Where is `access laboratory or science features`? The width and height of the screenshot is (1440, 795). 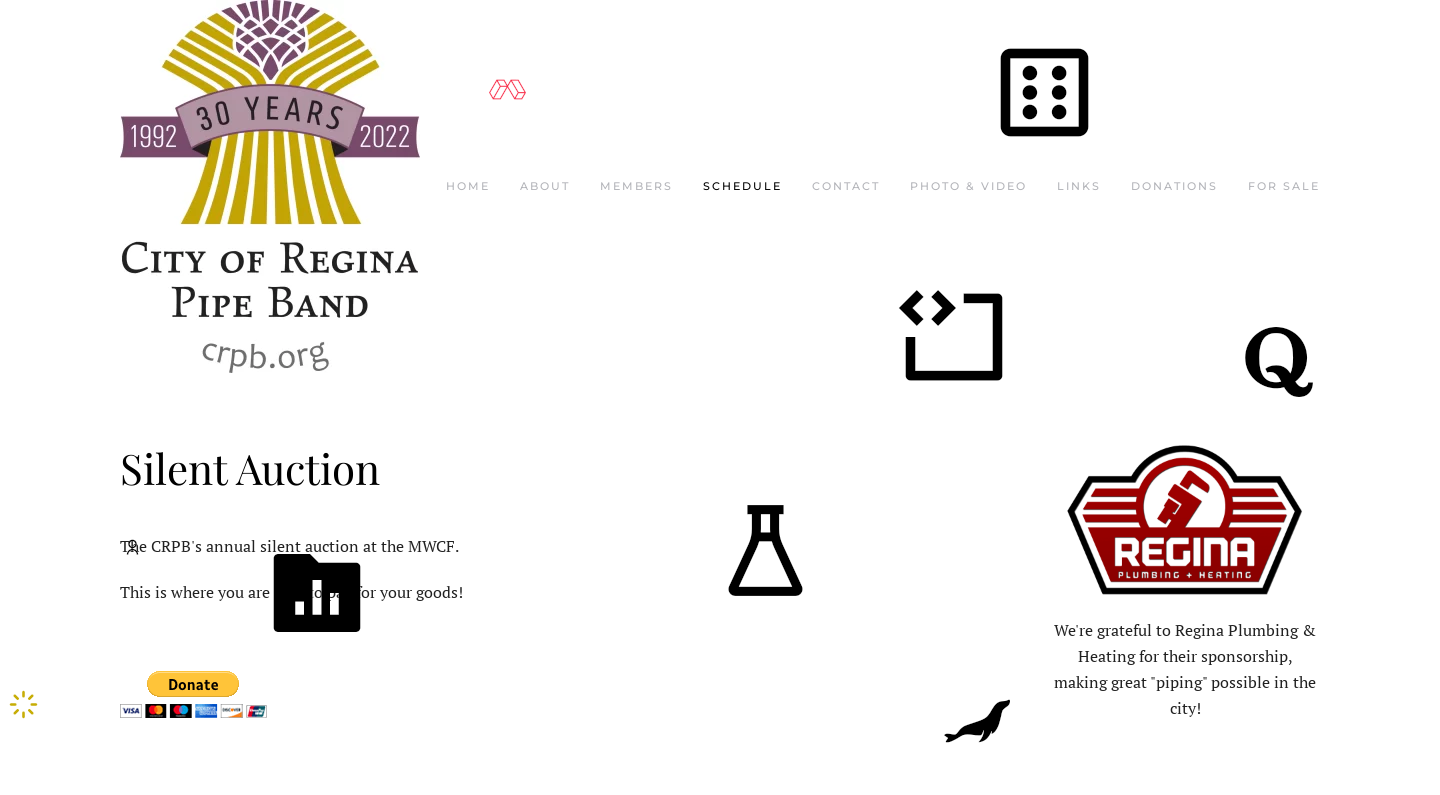 access laboratory or science features is located at coordinates (765, 550).